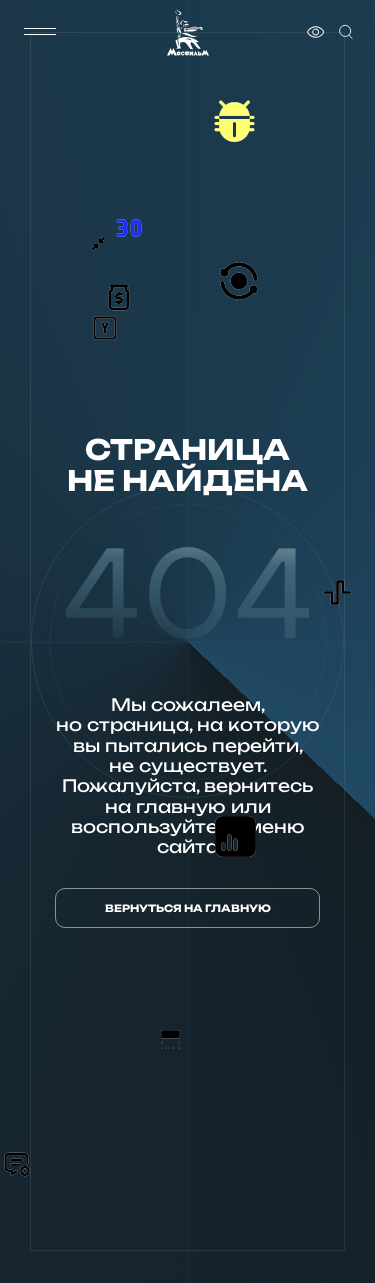 This screenshot has width=375, height=1283. Describe the element at coordinates (170, 1039) in the screenshot. I see `align content to the top of a container` at that location.